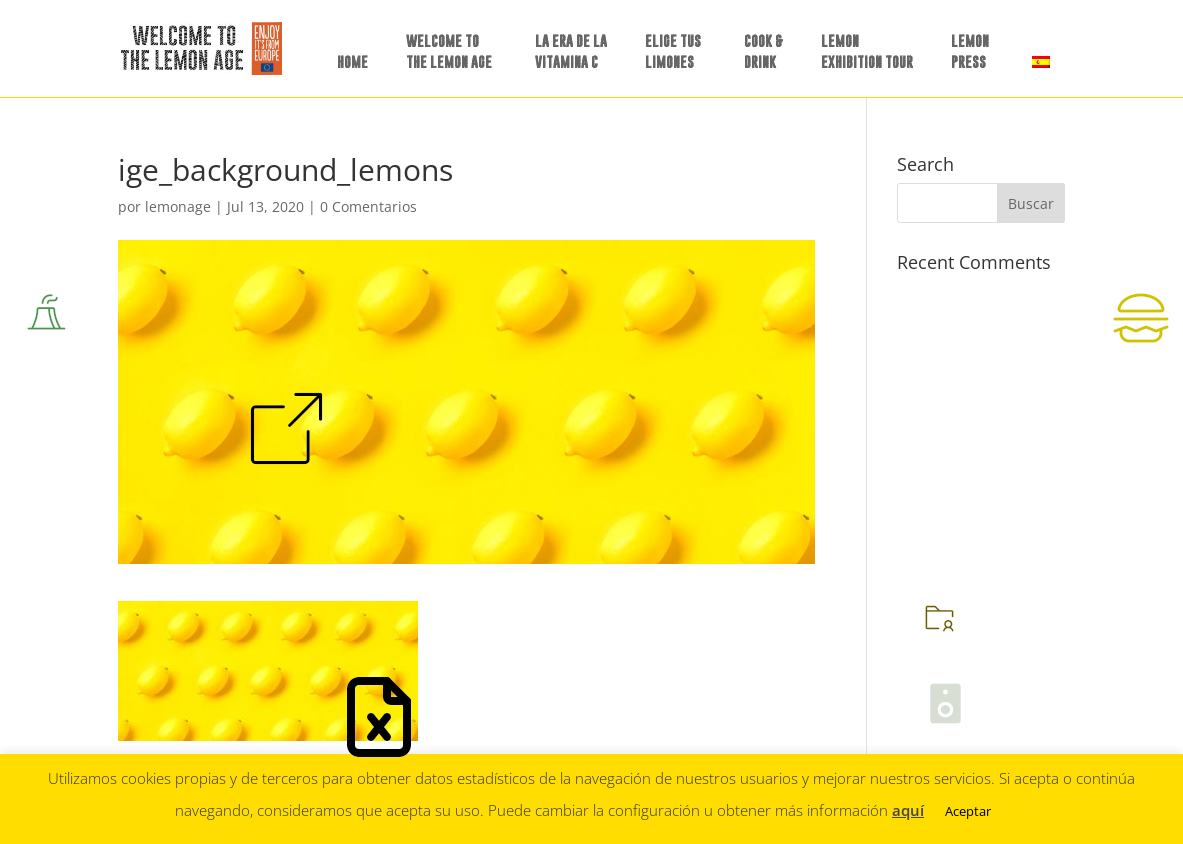 The width and height of the screenshot is (1183, 844). Describe the element at coordinates (286, 428) in the screenshot. I see `open link in new window or tab` at that location.